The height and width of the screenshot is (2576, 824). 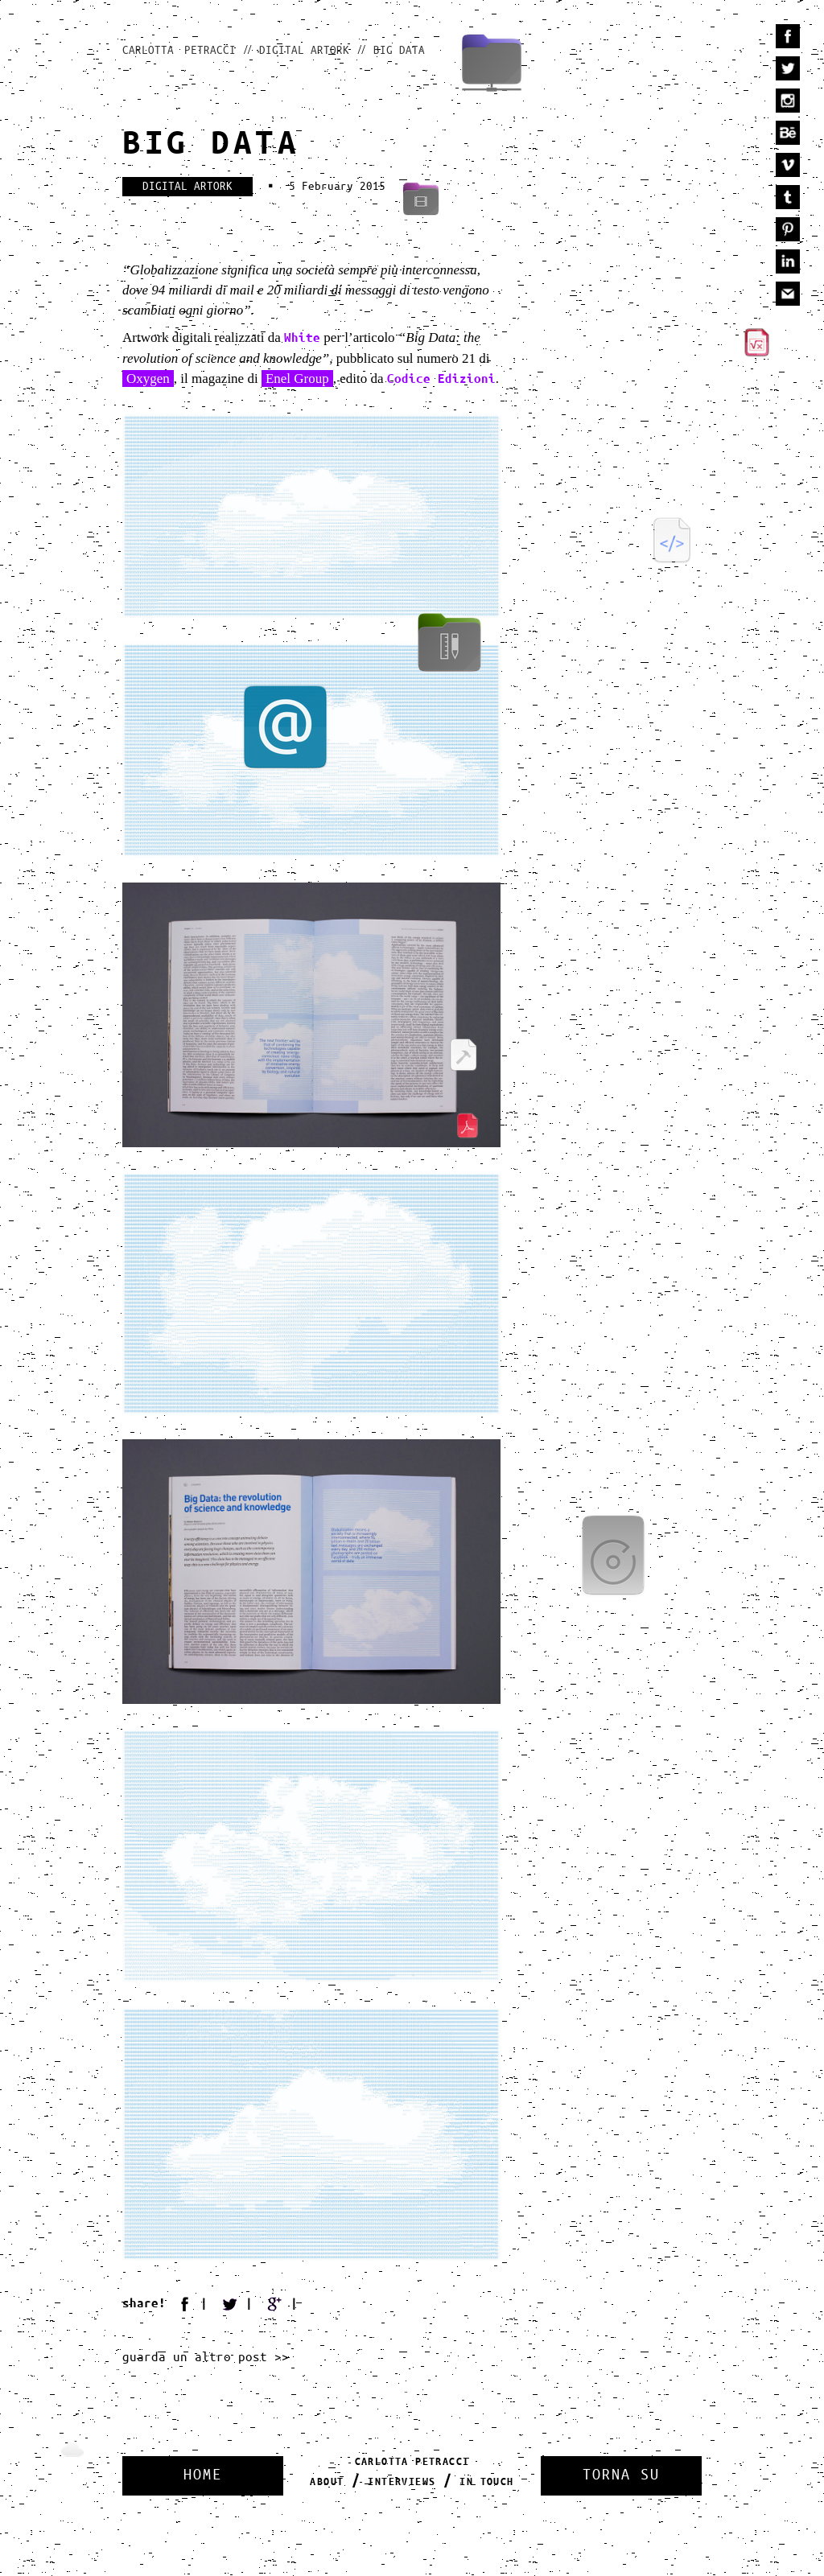 What do you see at coordinates (72, 2449) in the screenshot?
I see `indicates overcast or cloudy weather conditions` at bounding box center [72, 2449].